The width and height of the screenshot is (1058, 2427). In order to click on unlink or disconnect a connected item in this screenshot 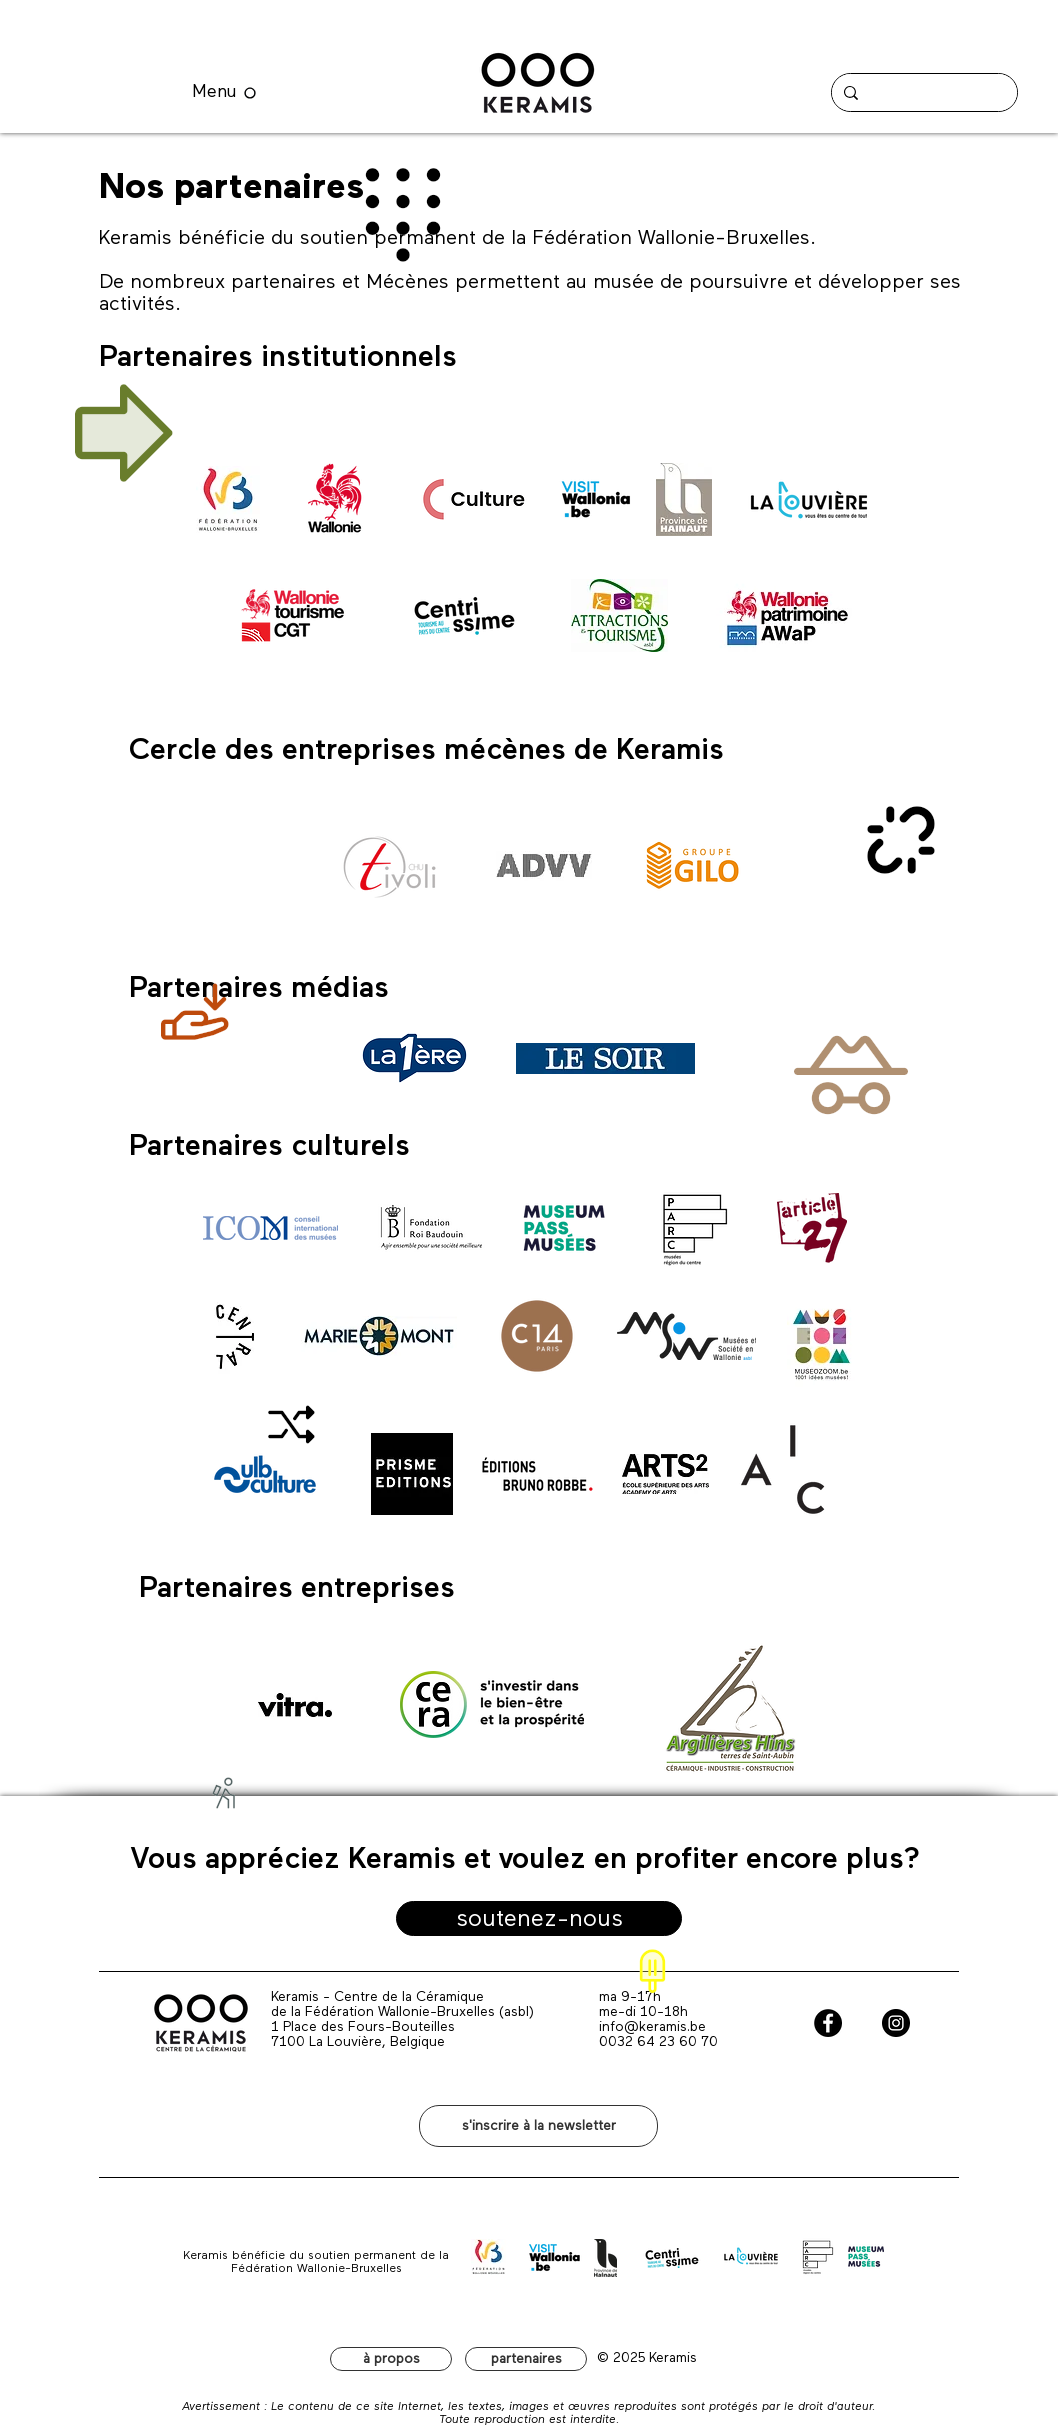, I will do `click(901, 840)`.